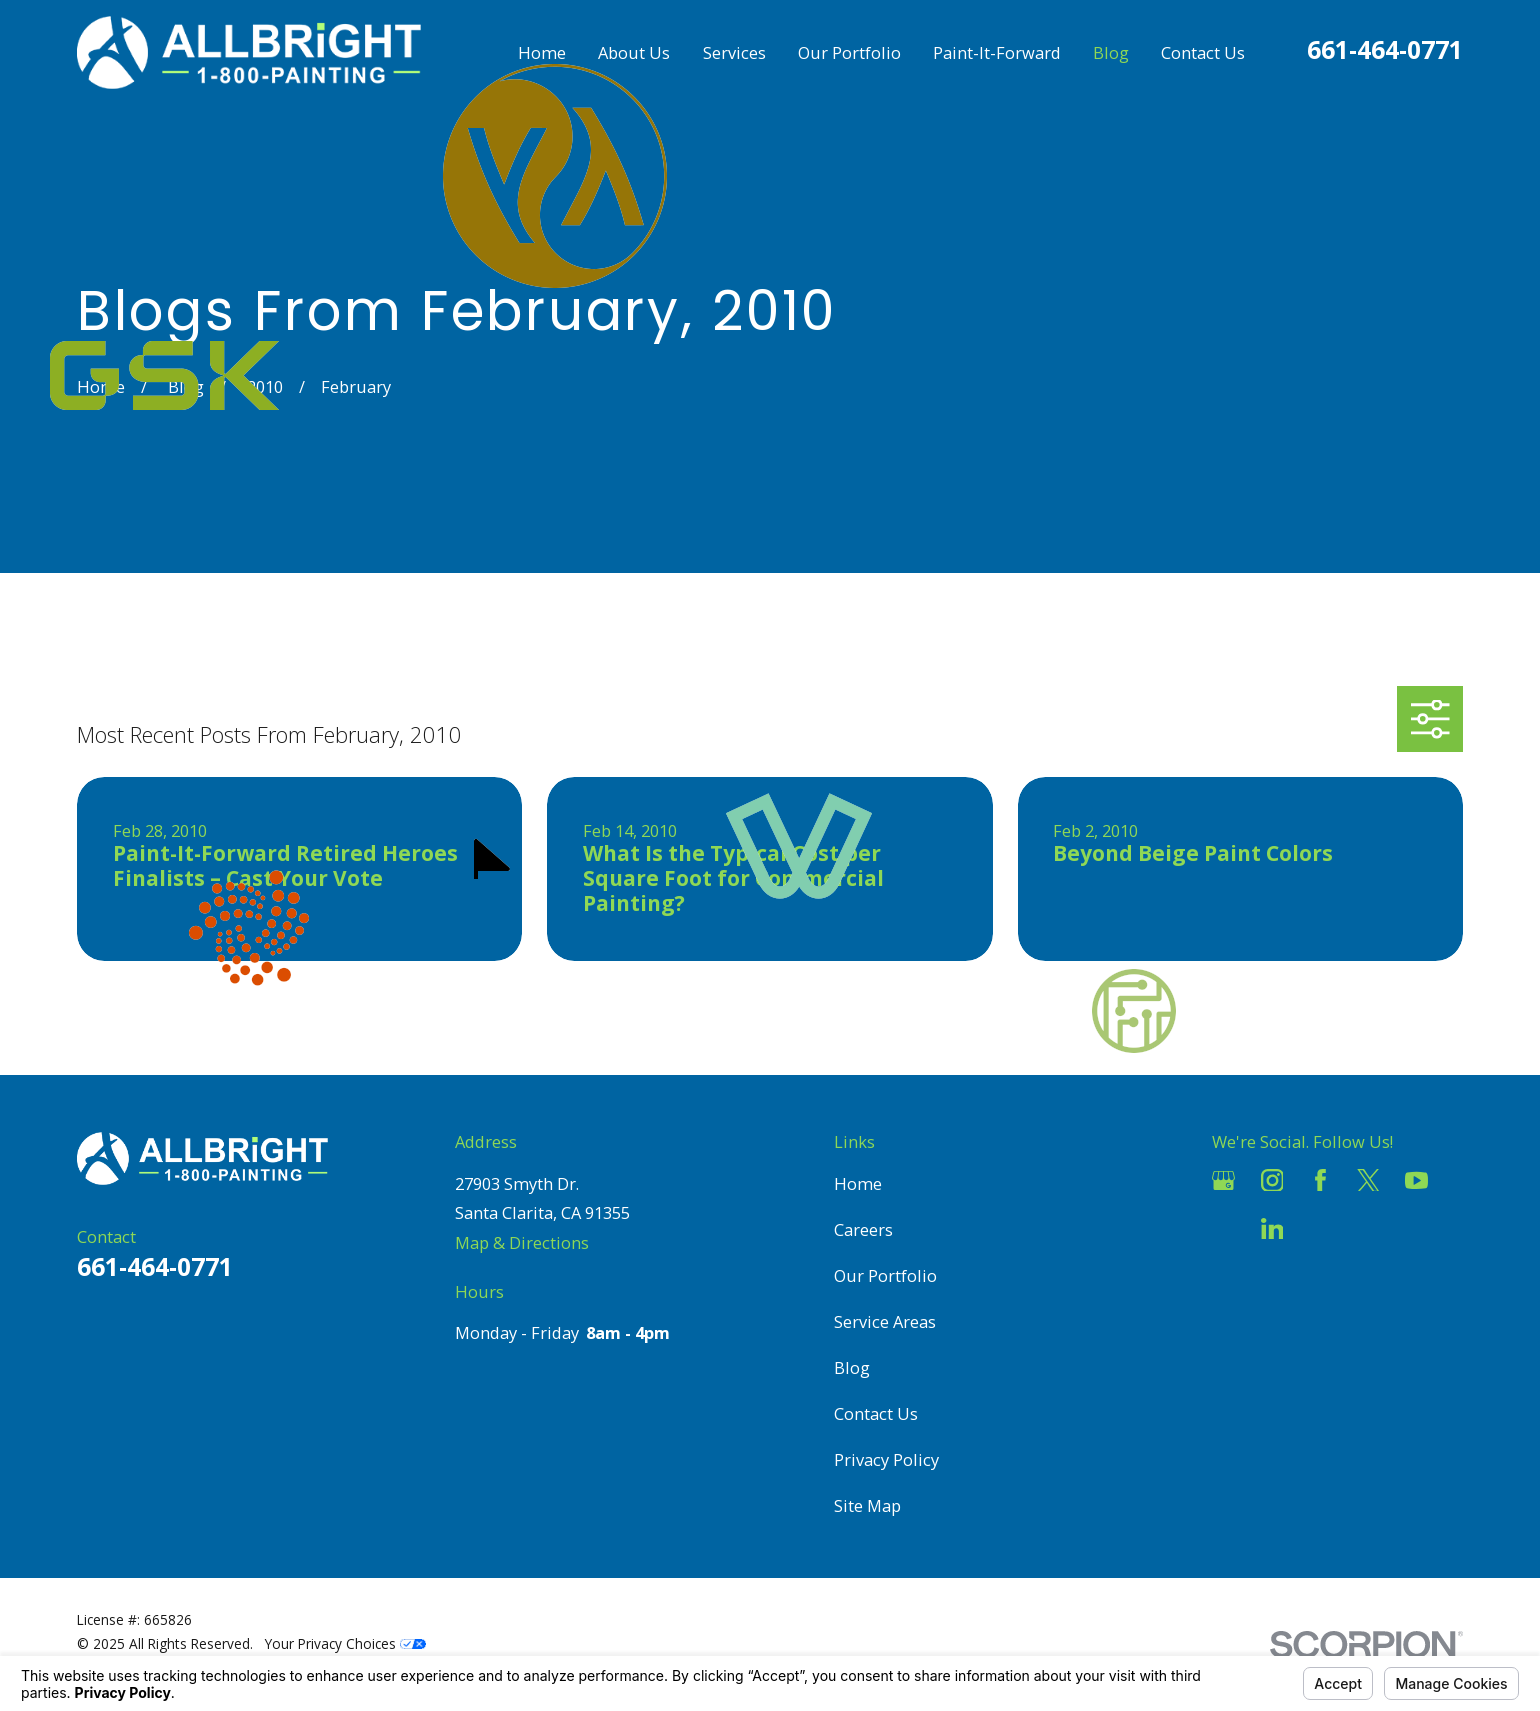  What do you see at coordinates (1134, 1011) in the screenshot?
I see `open filen cloud storage app` at bounding box center [1134, 1011].